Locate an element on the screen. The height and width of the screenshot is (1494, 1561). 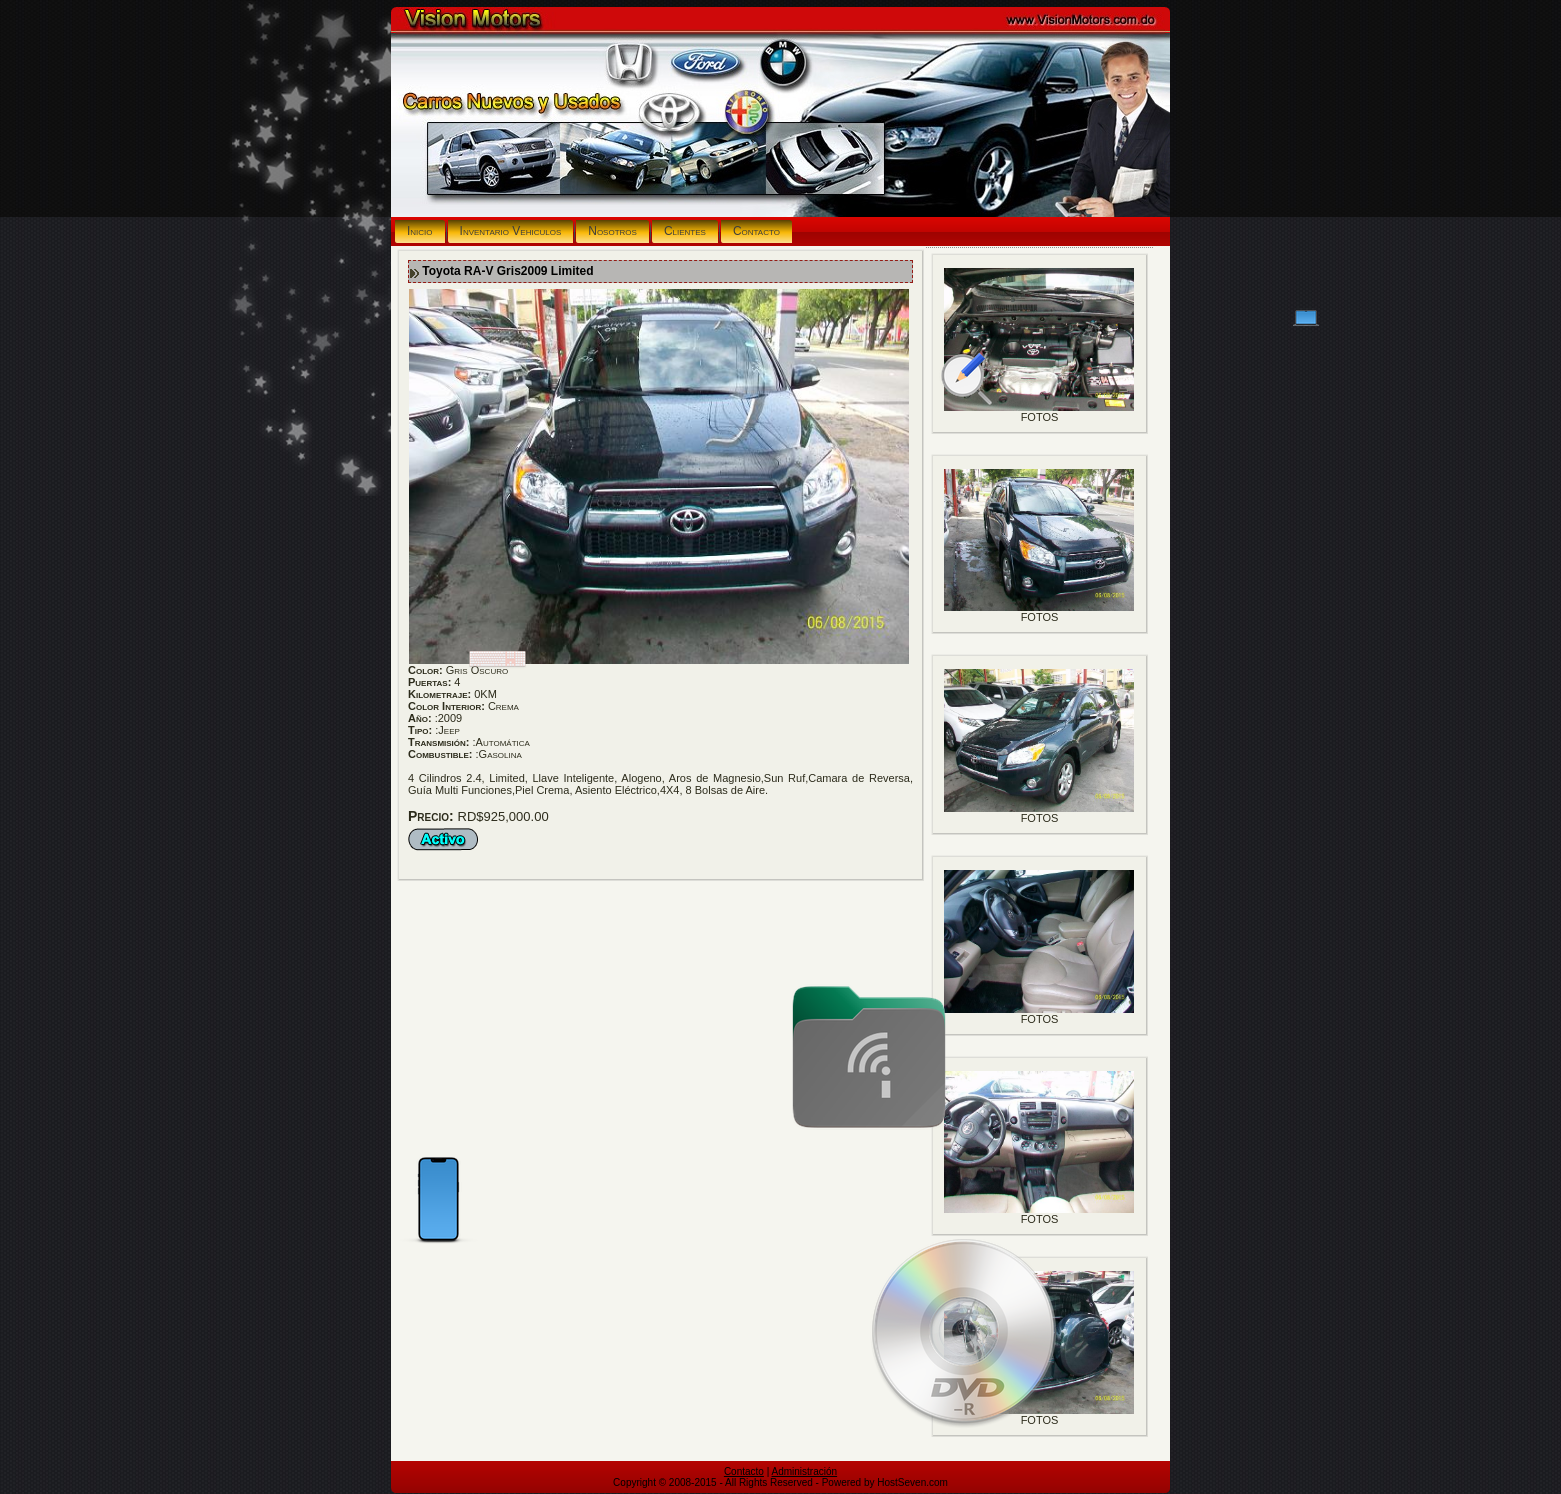
connect a pink bluetooth keyboard is located at coordinates (497, 658).